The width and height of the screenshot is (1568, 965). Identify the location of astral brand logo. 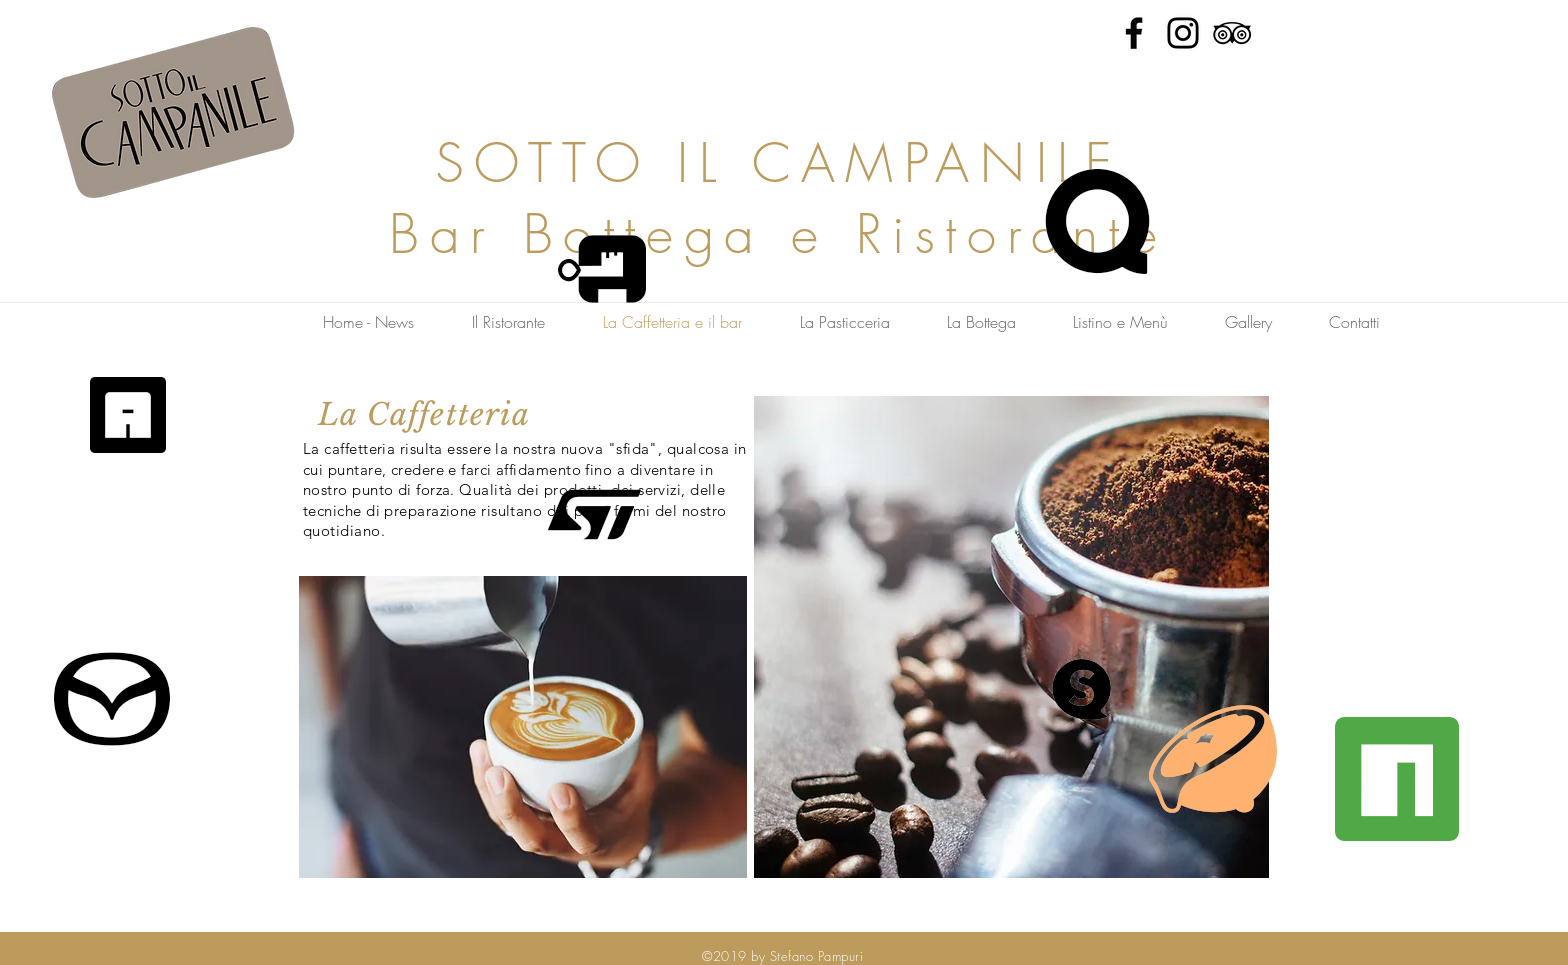
(128, 415).